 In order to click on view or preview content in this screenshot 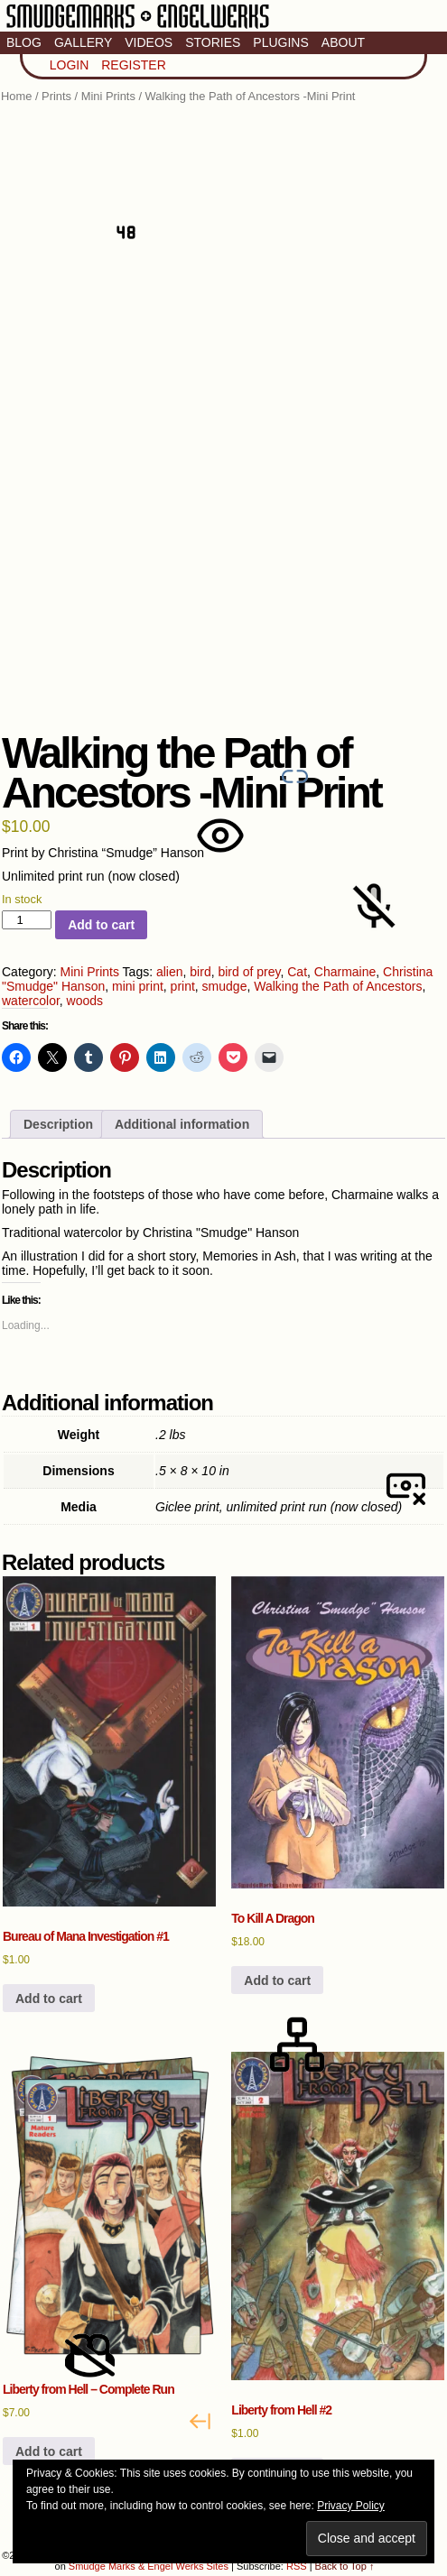, I will do `click(220, 836)`.